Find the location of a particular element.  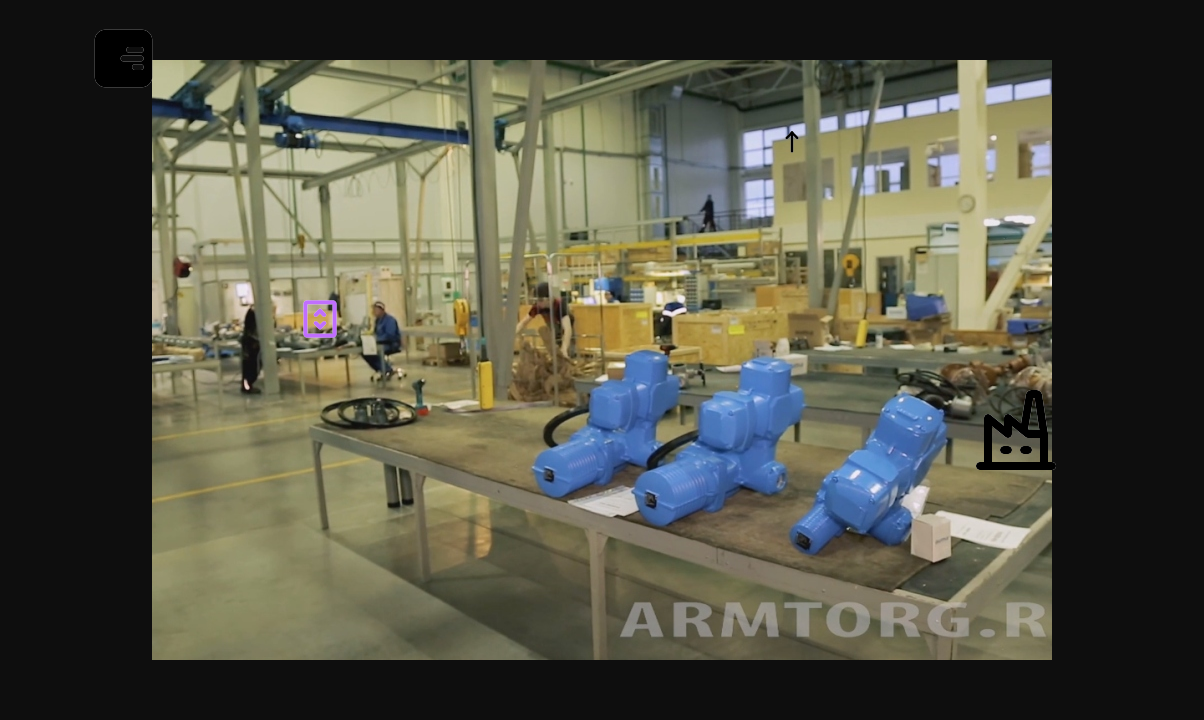

access elevator controls or floor selection is located at coordinates (320, 319).